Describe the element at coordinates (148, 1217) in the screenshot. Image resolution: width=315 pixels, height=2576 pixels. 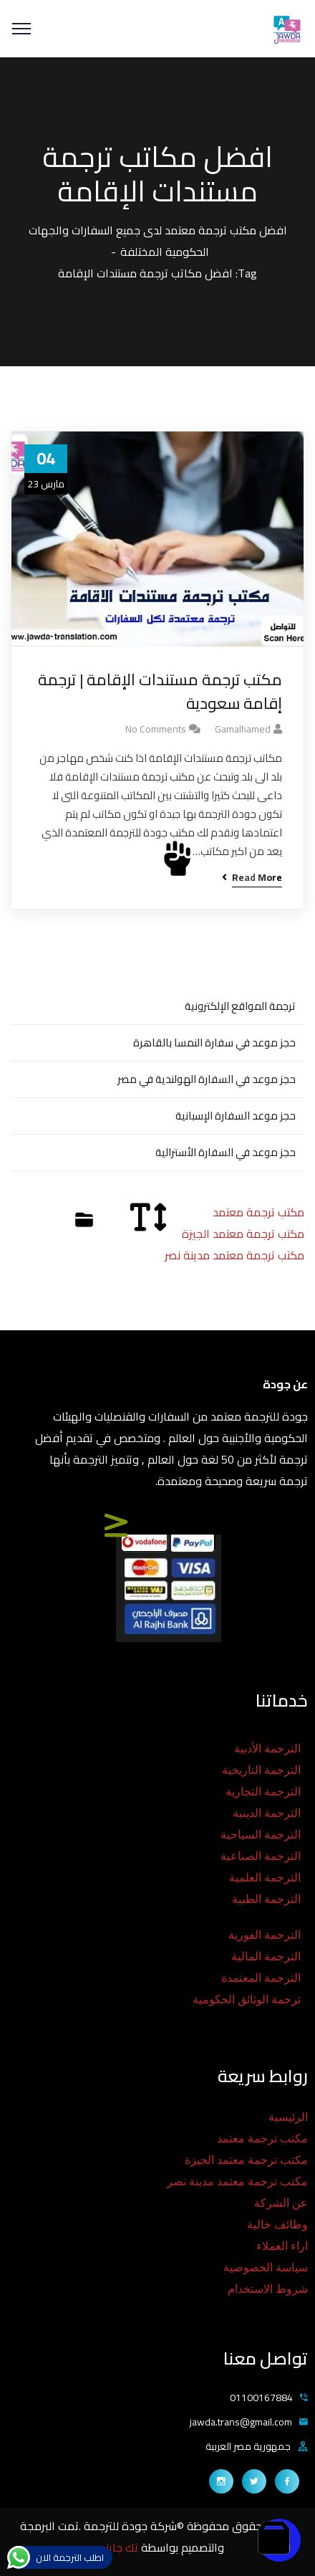
I see `adjust text height or line spacing` at that location.